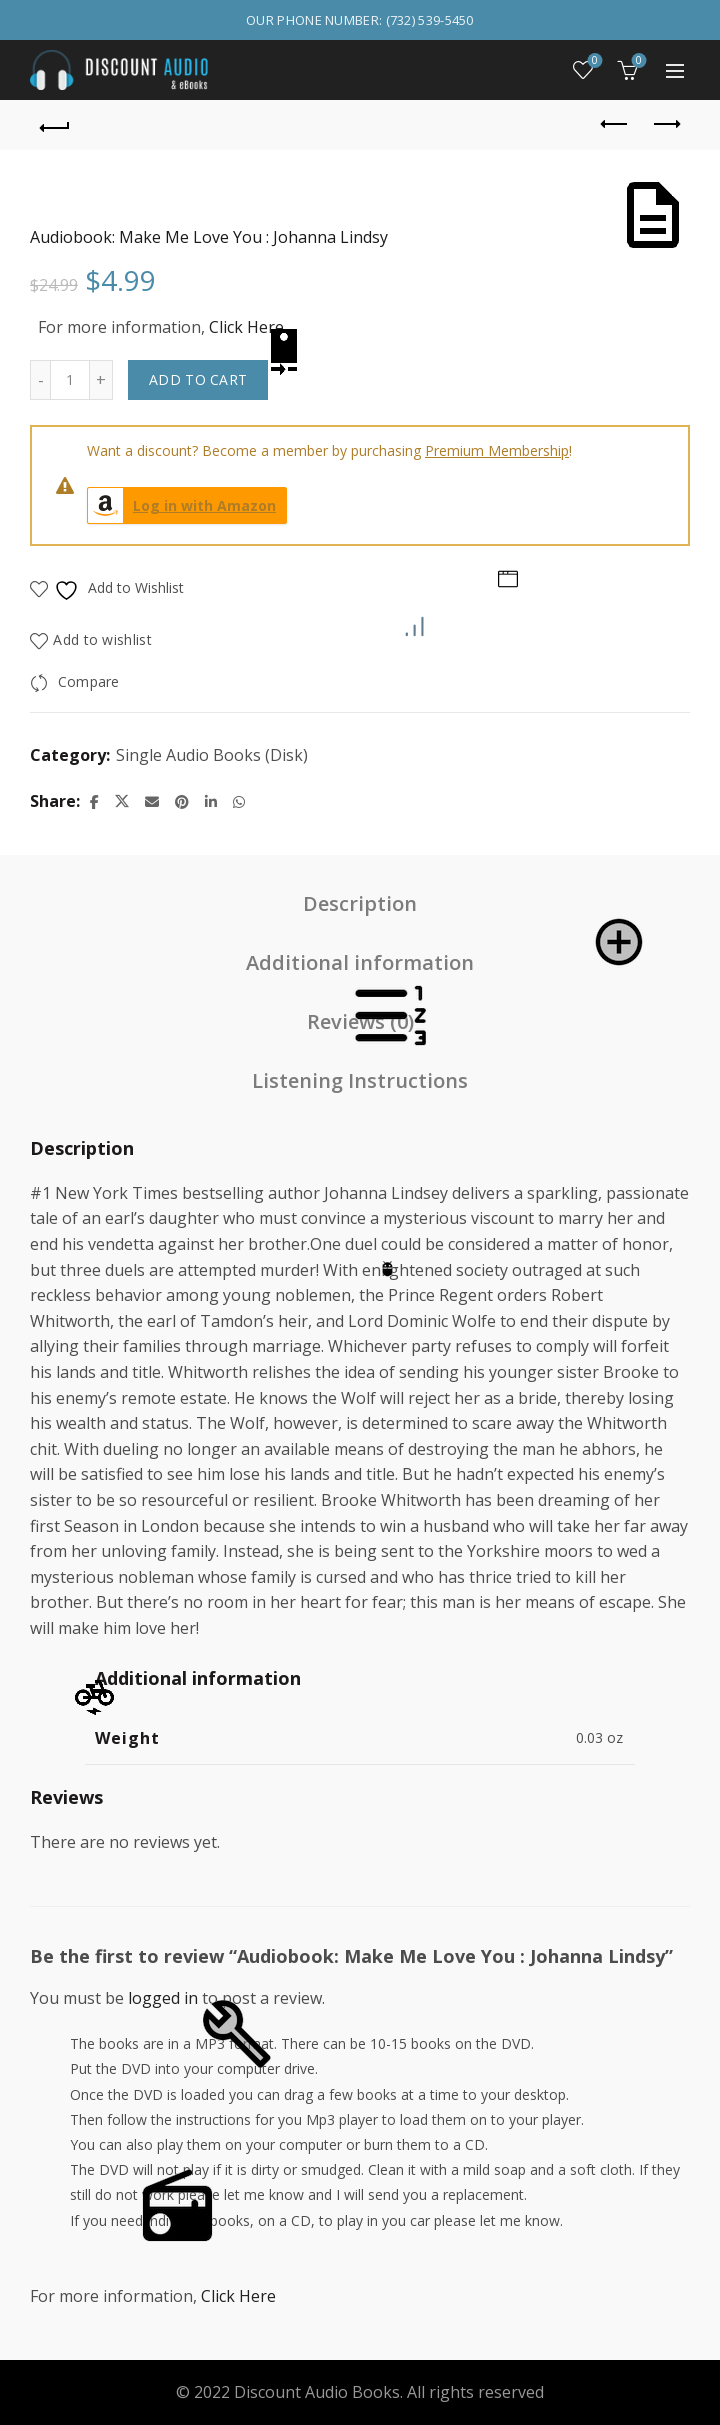 The width and height of the screenshot is (720, 2425). What do you see at coordinates (653, 215) in the screenshot?
I see `view document details` at bounding box center [653, 215].